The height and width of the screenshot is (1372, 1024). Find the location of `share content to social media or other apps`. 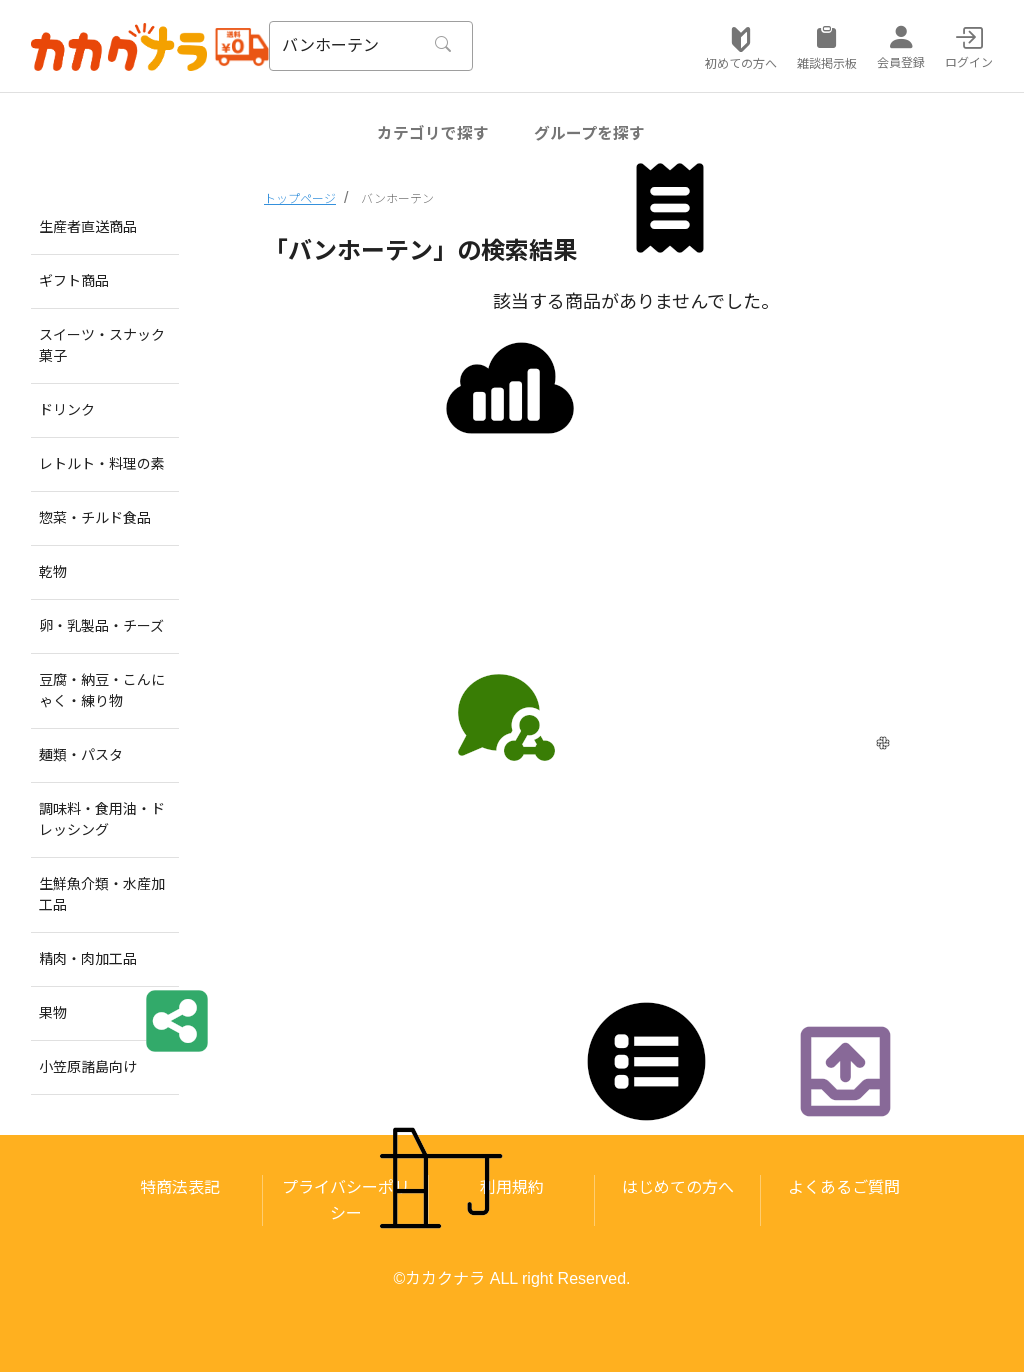

share content to social media or other apps is located at coordinates (177, 1021).